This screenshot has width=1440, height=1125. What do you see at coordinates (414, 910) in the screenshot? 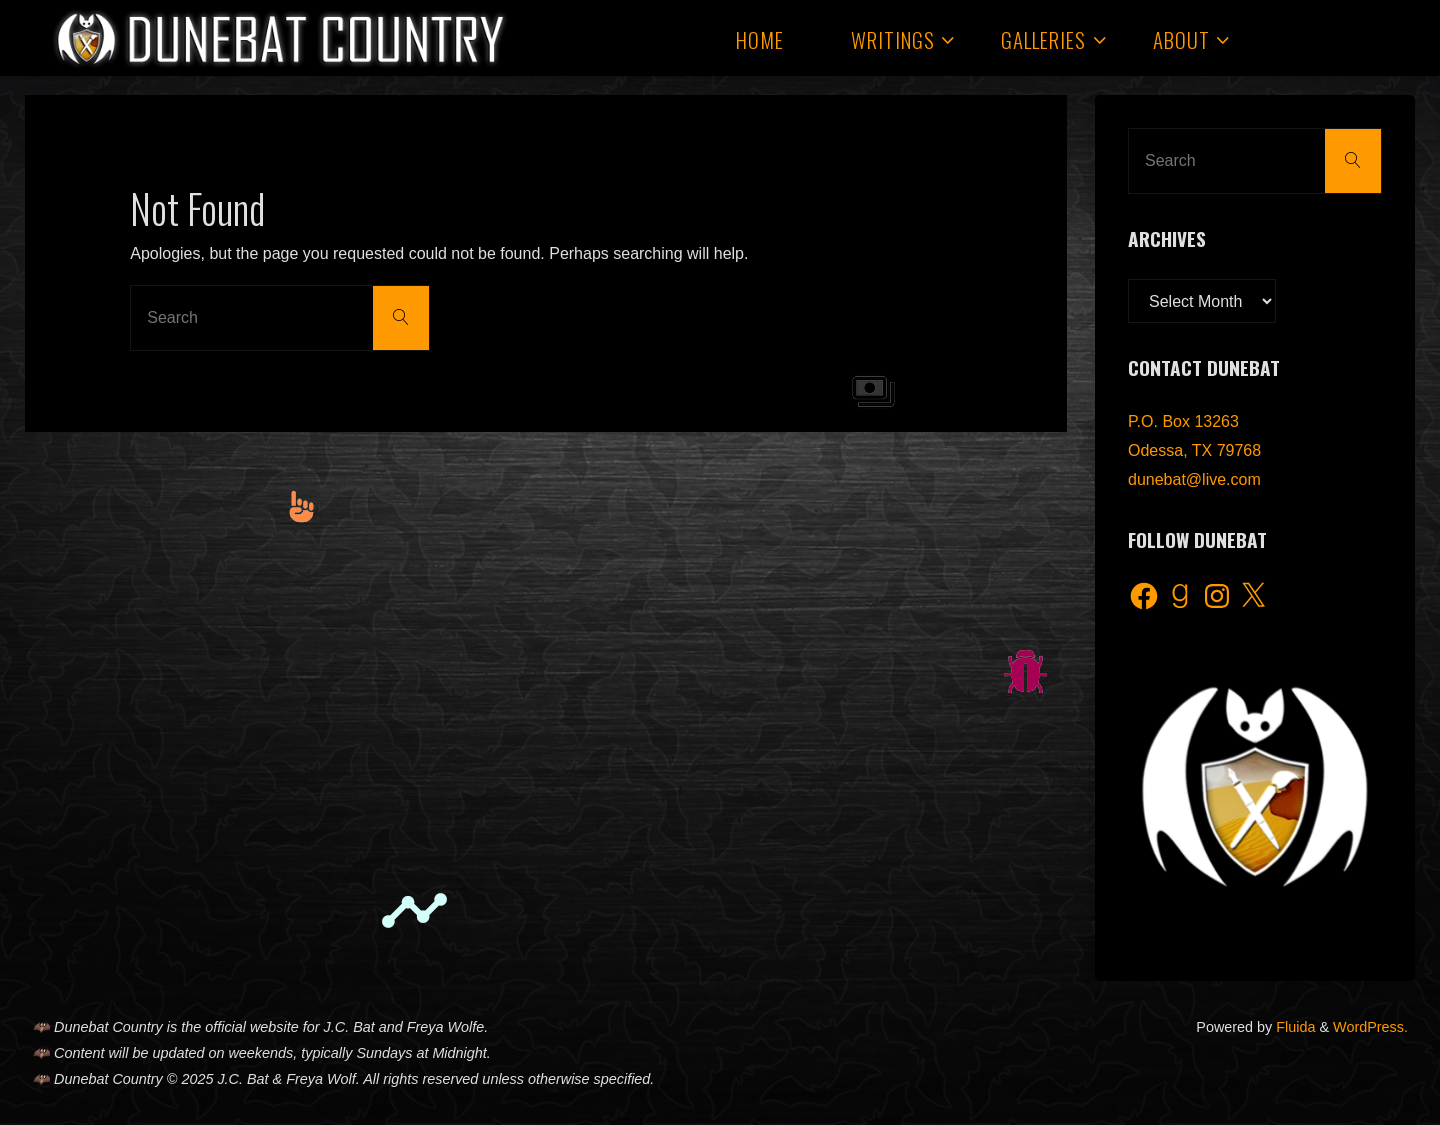
I see `view analytics and statistics` at bounding box center [414, 910].